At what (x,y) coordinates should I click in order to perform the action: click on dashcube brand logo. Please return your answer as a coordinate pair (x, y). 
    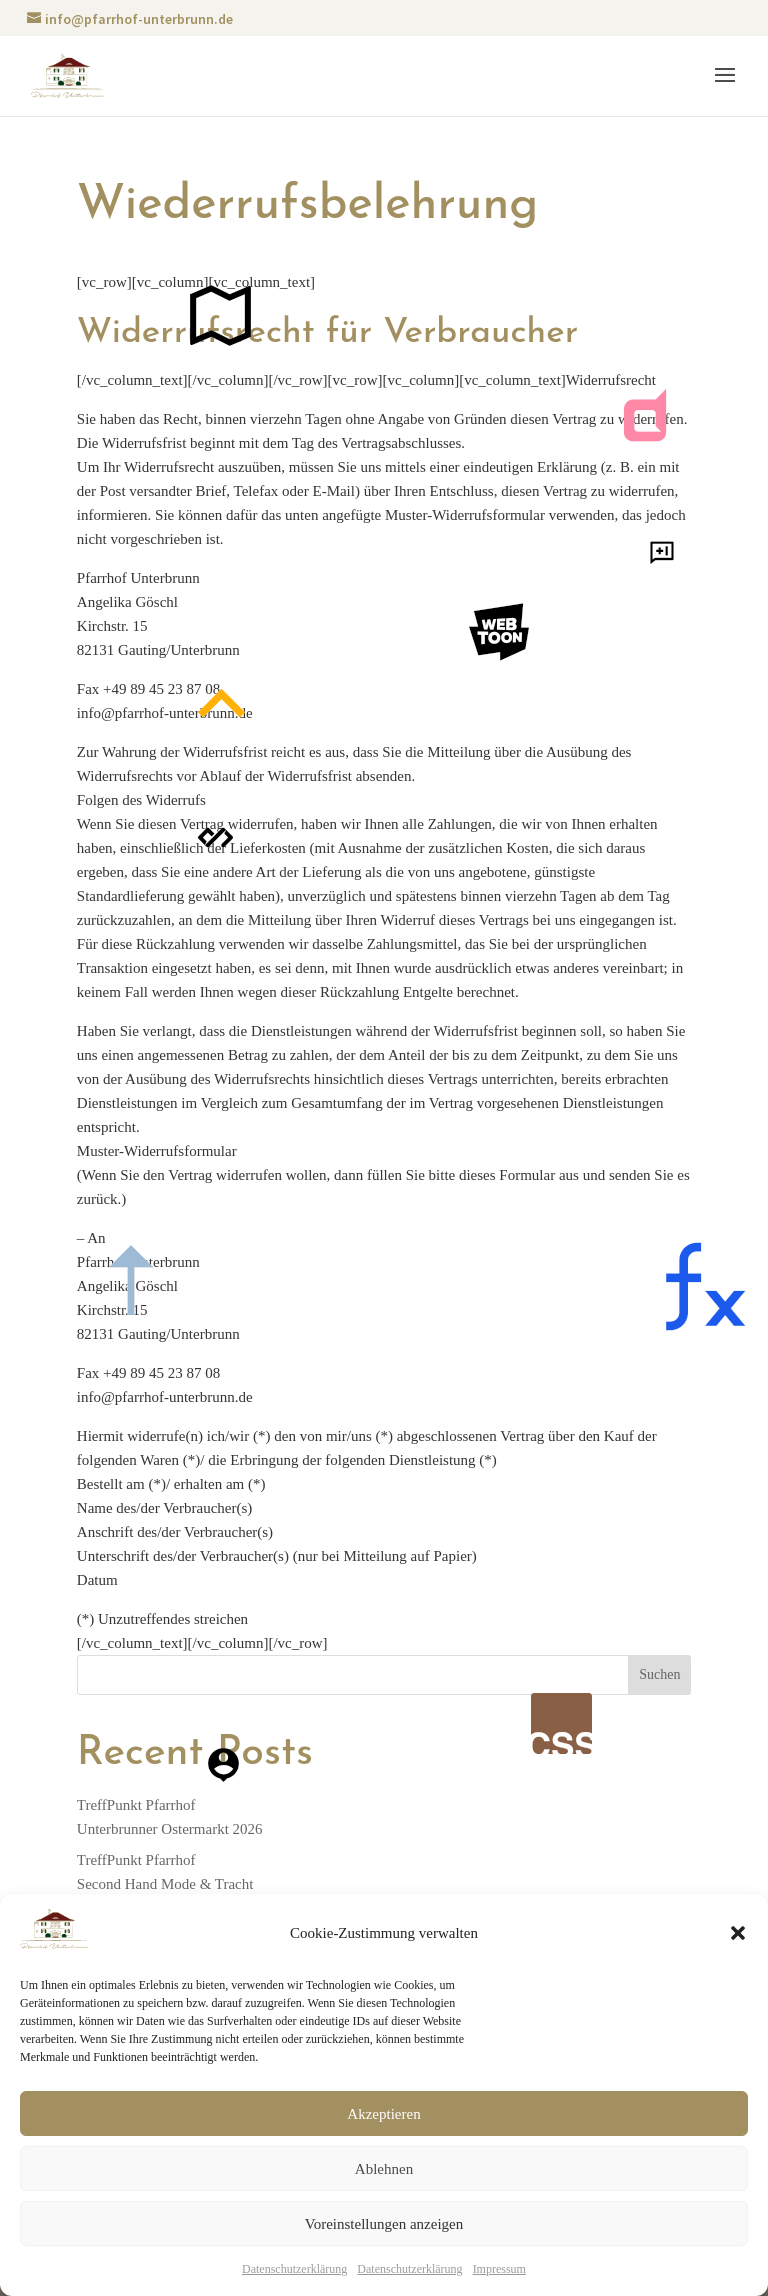
    Looking at the image, I should click on (645, 415).